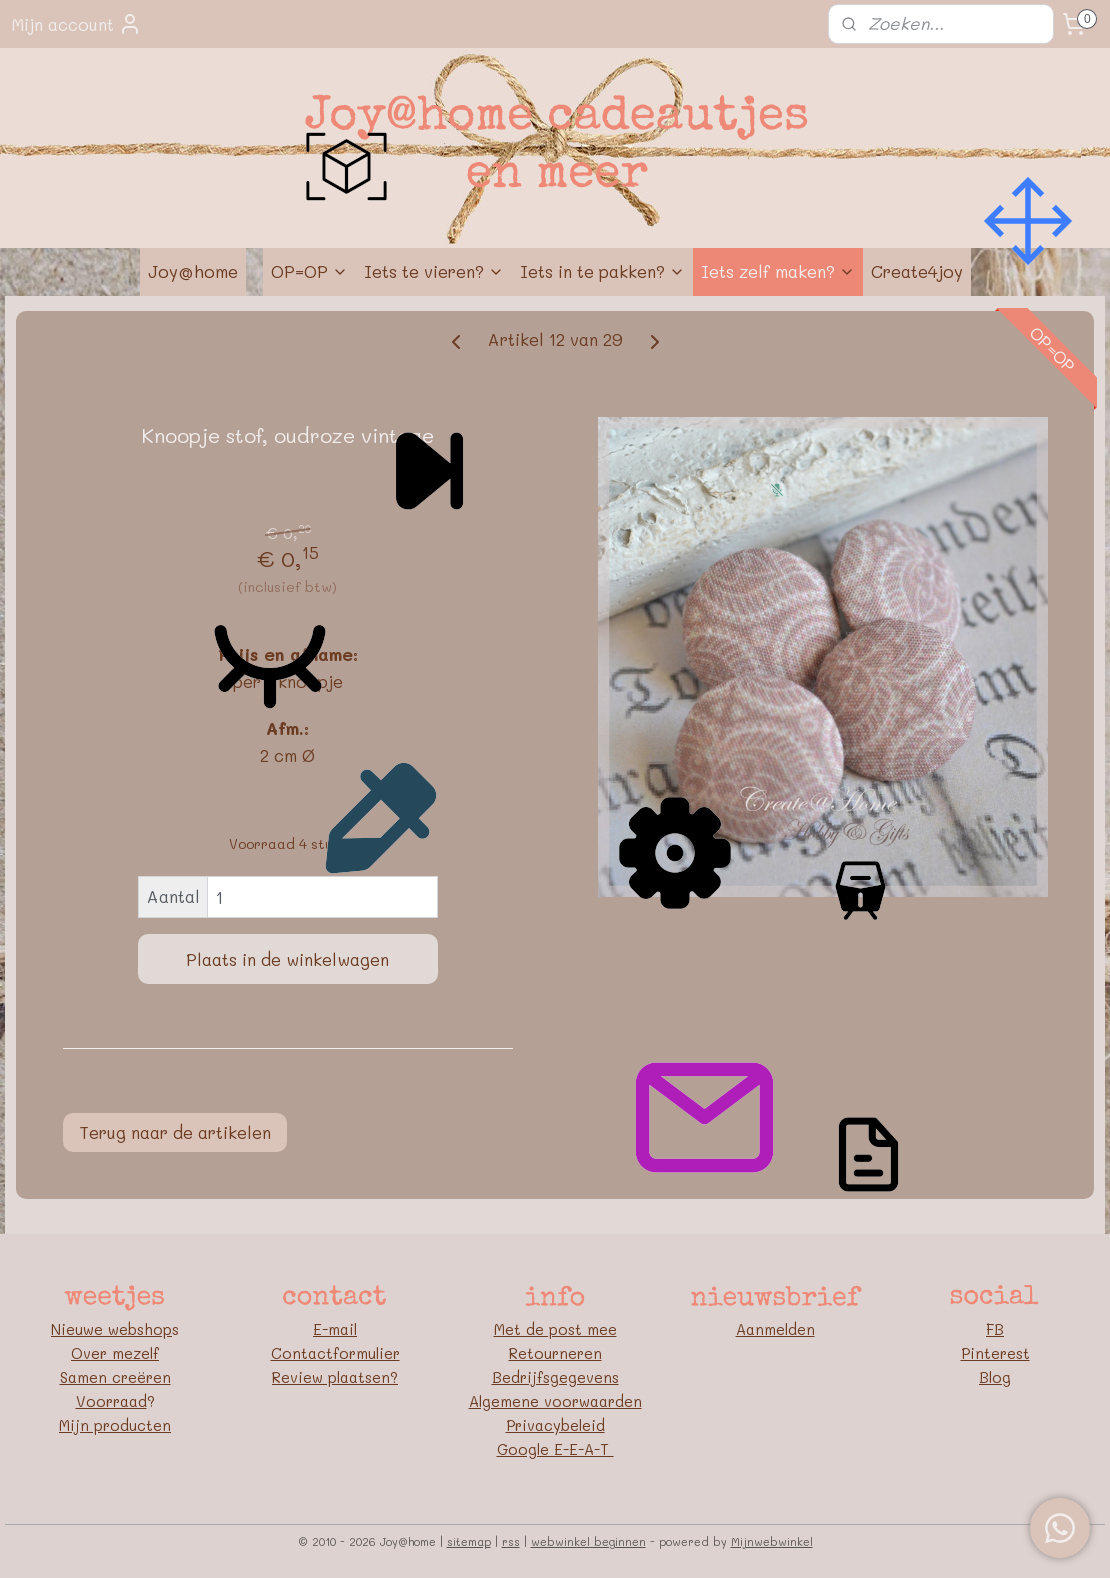  Describe the element at coordinates (675, 853) in the screenshot. I see `access app settings` at that location.